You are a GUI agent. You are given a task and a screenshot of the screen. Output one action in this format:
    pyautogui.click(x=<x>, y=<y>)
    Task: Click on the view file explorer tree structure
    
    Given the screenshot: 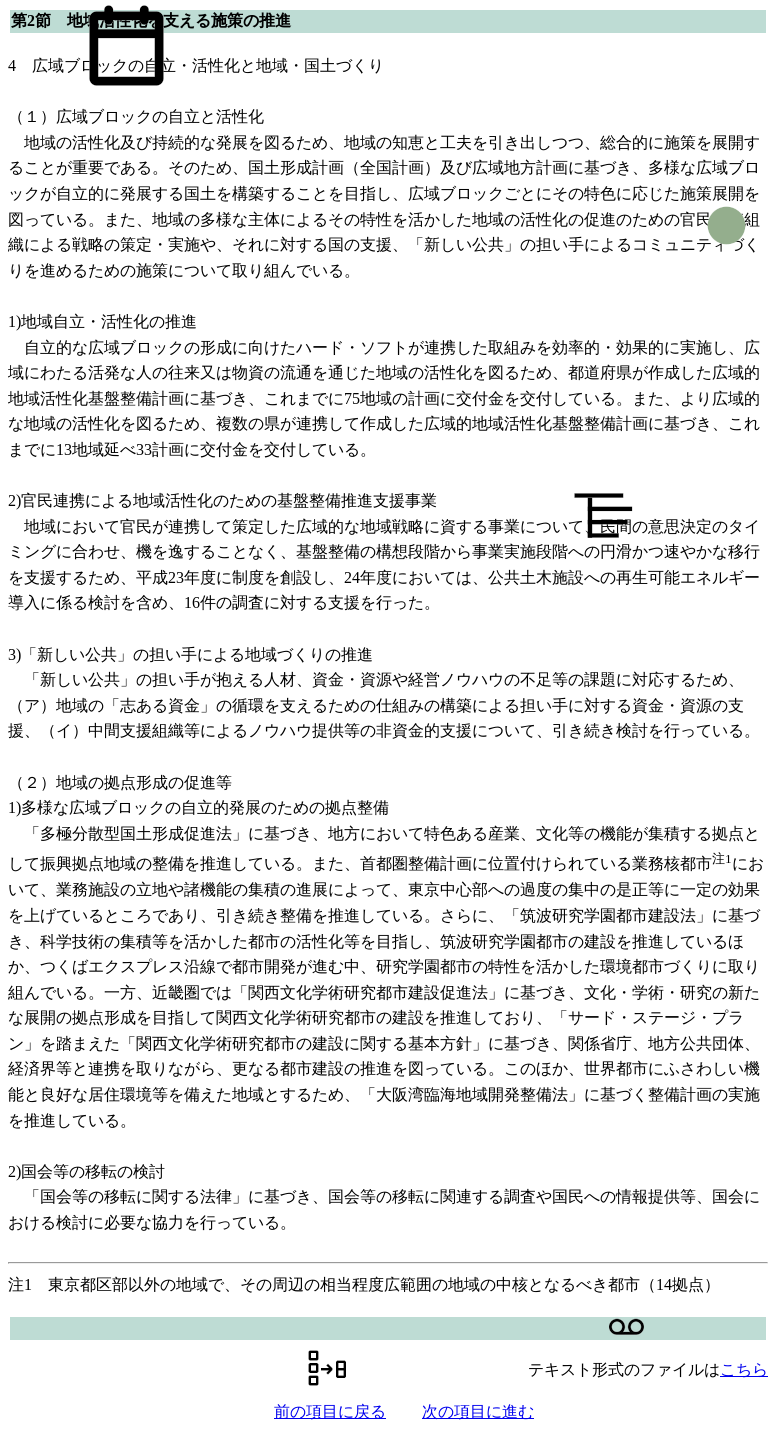 What is the action you would take?
    pyautogui.click(x=605, y=515)
    